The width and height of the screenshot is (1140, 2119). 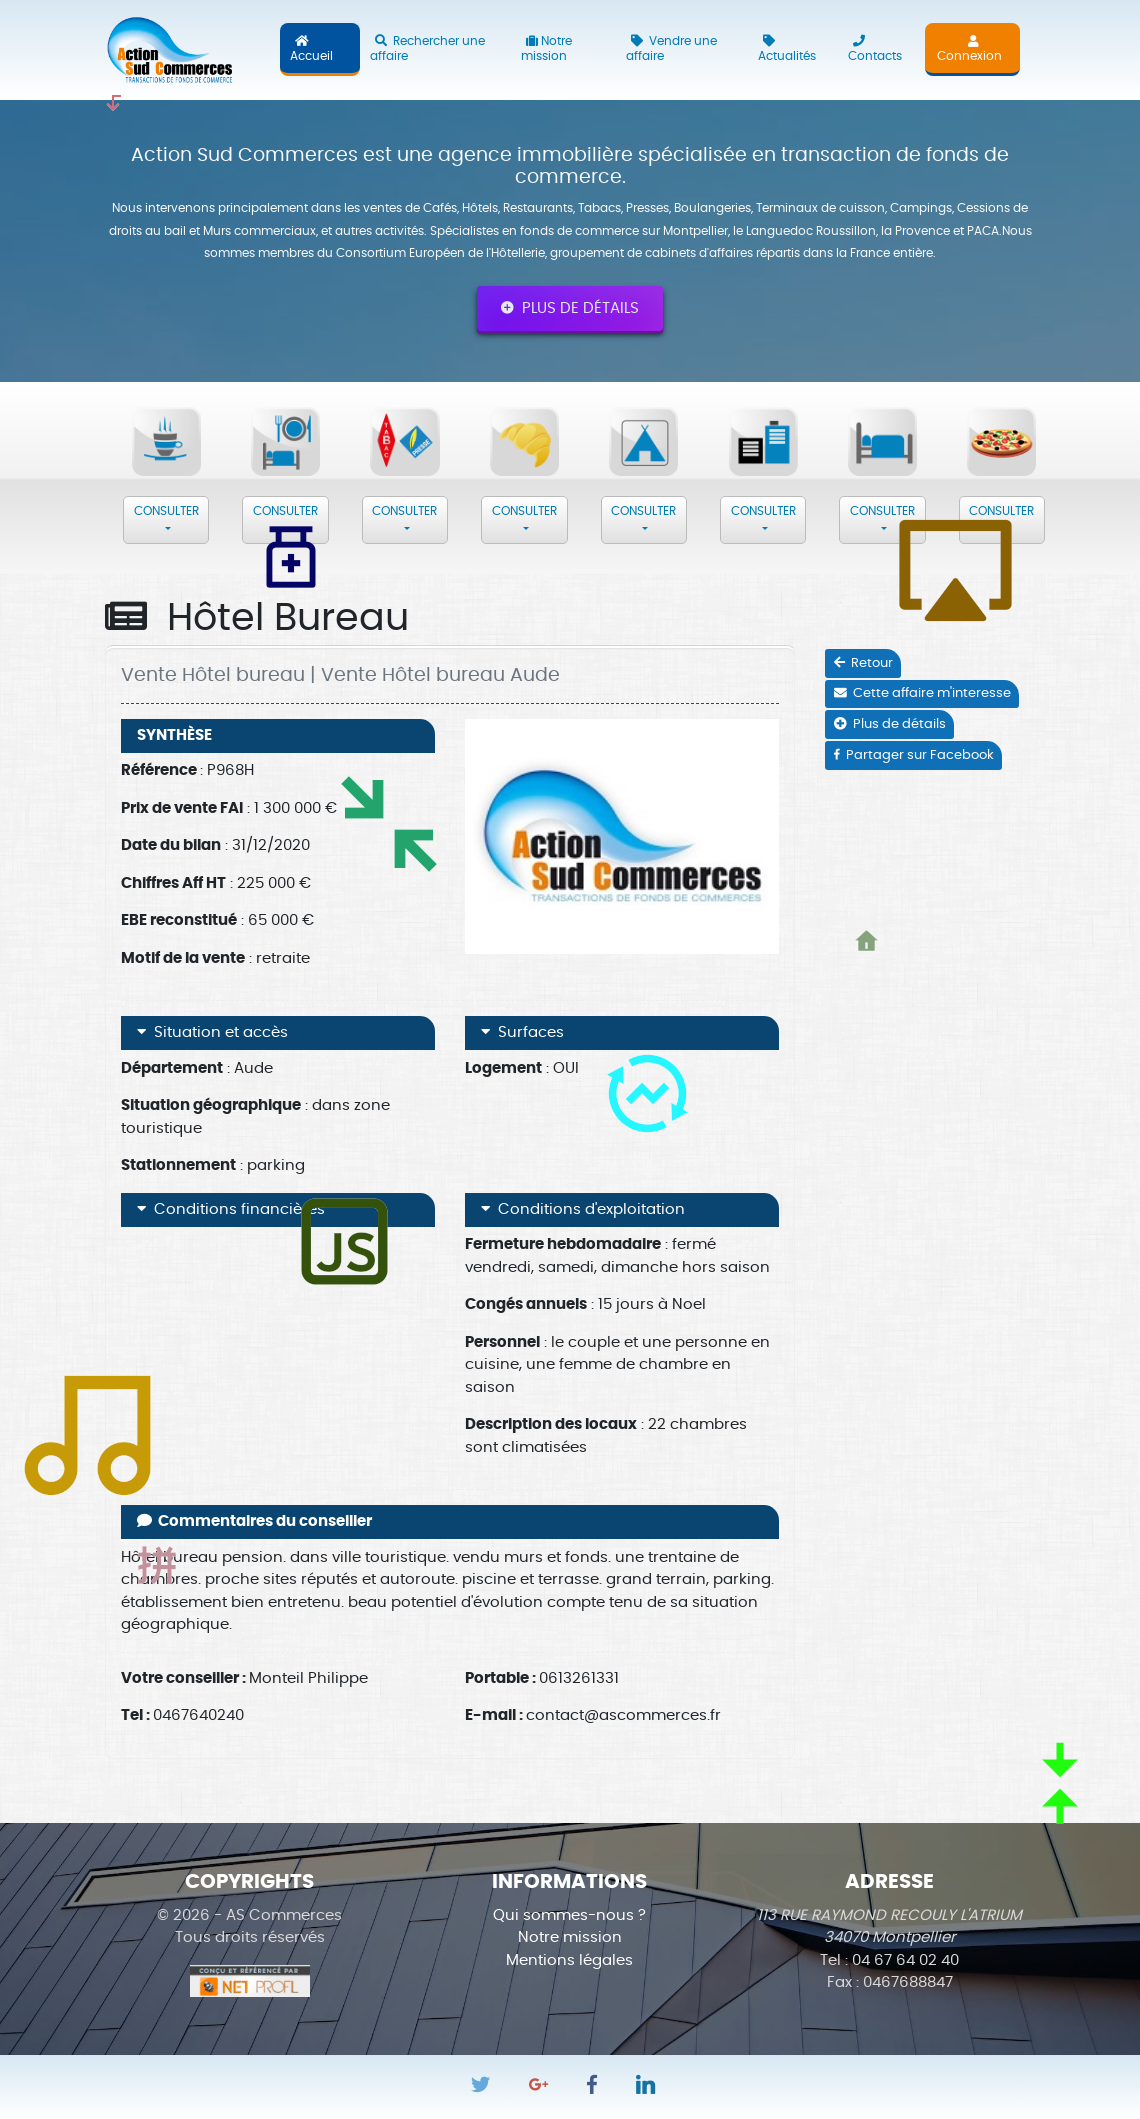 What do you see at coordinates (291, 557) in the screenshot?
I see `view medication information` at bounding box center [291, 557].